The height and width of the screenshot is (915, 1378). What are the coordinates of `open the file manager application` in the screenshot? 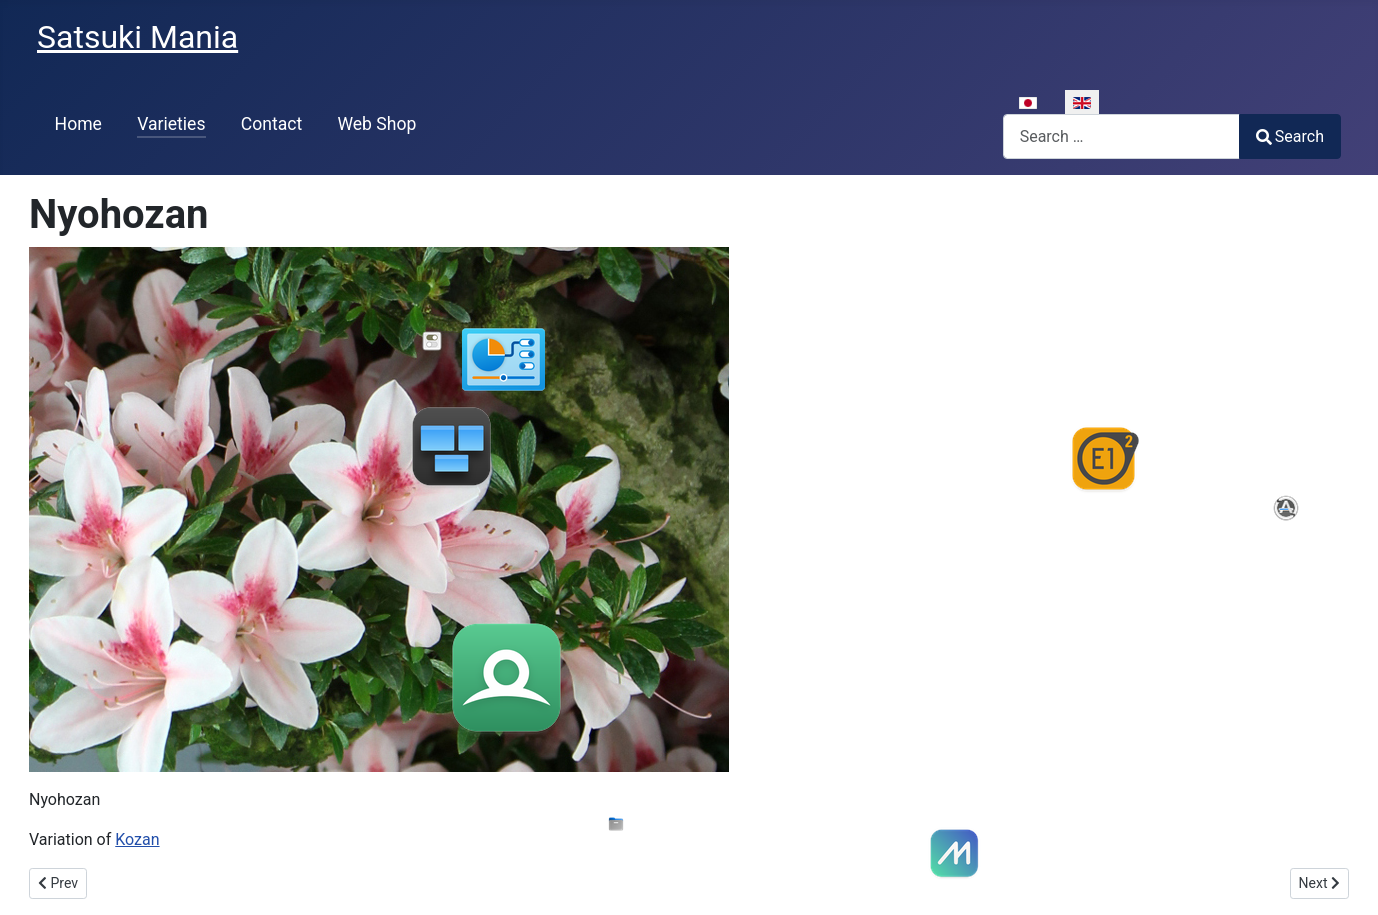 It's located at (616, 824).